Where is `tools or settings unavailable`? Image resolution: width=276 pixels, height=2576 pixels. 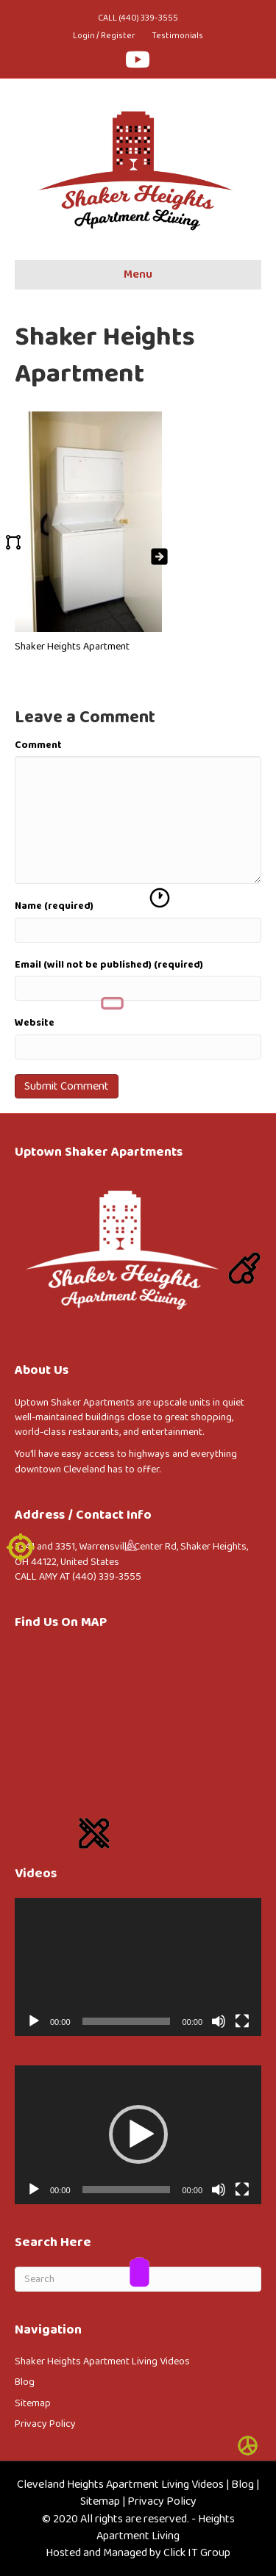
tools or settings unavailable is located at coordinates (94, 1833).